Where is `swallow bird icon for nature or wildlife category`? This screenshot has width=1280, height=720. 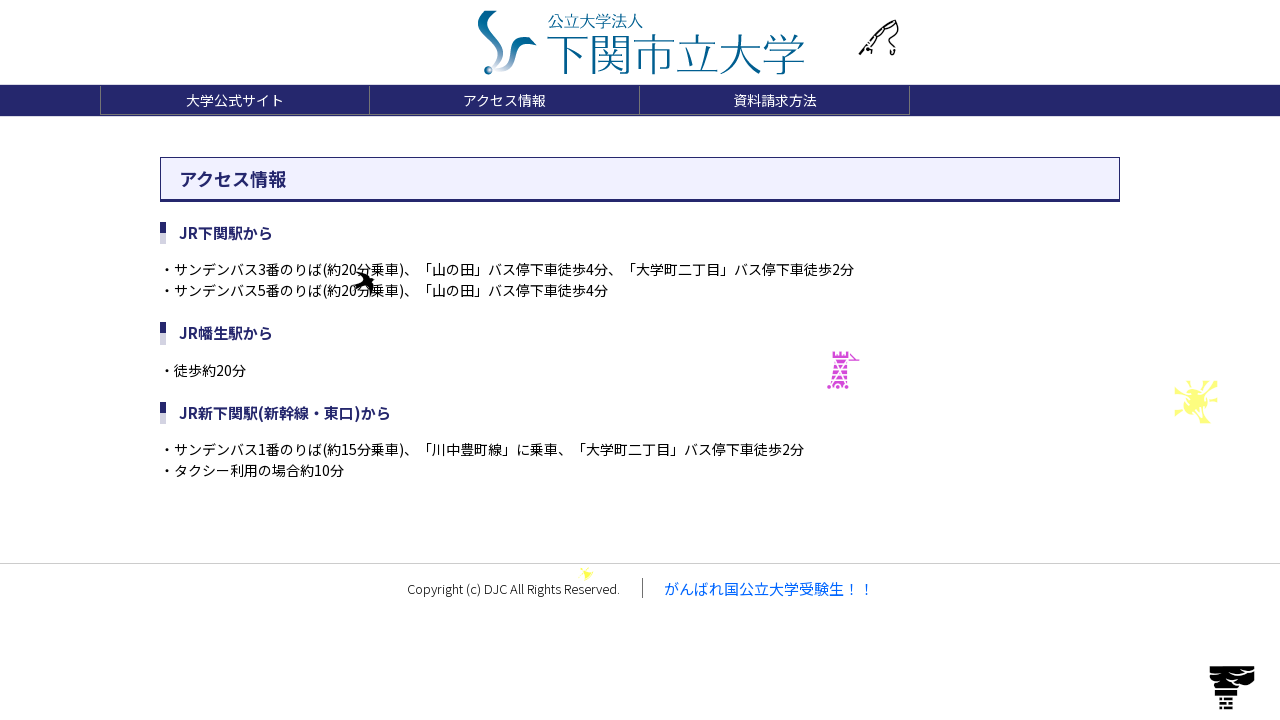 swallow bird icon for nature or wildlife category is located at coordinates (362, 284).